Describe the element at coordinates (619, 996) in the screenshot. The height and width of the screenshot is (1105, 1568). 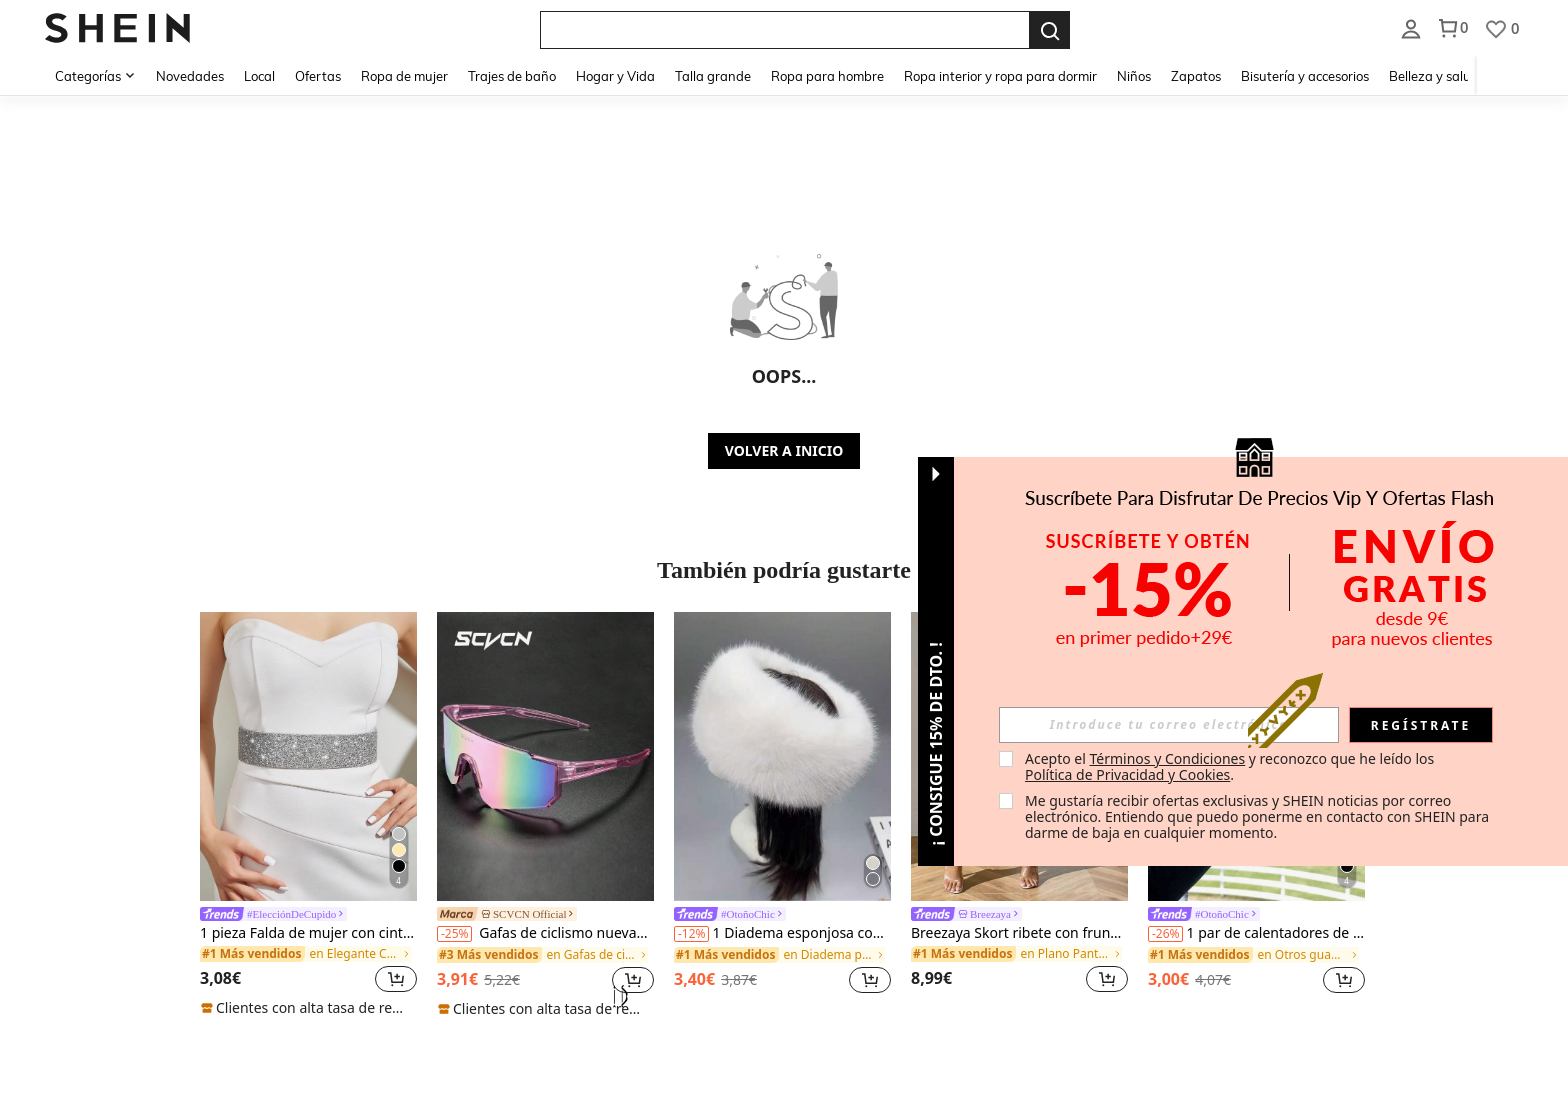
I see `access archery or ranged combat skills` at that location.